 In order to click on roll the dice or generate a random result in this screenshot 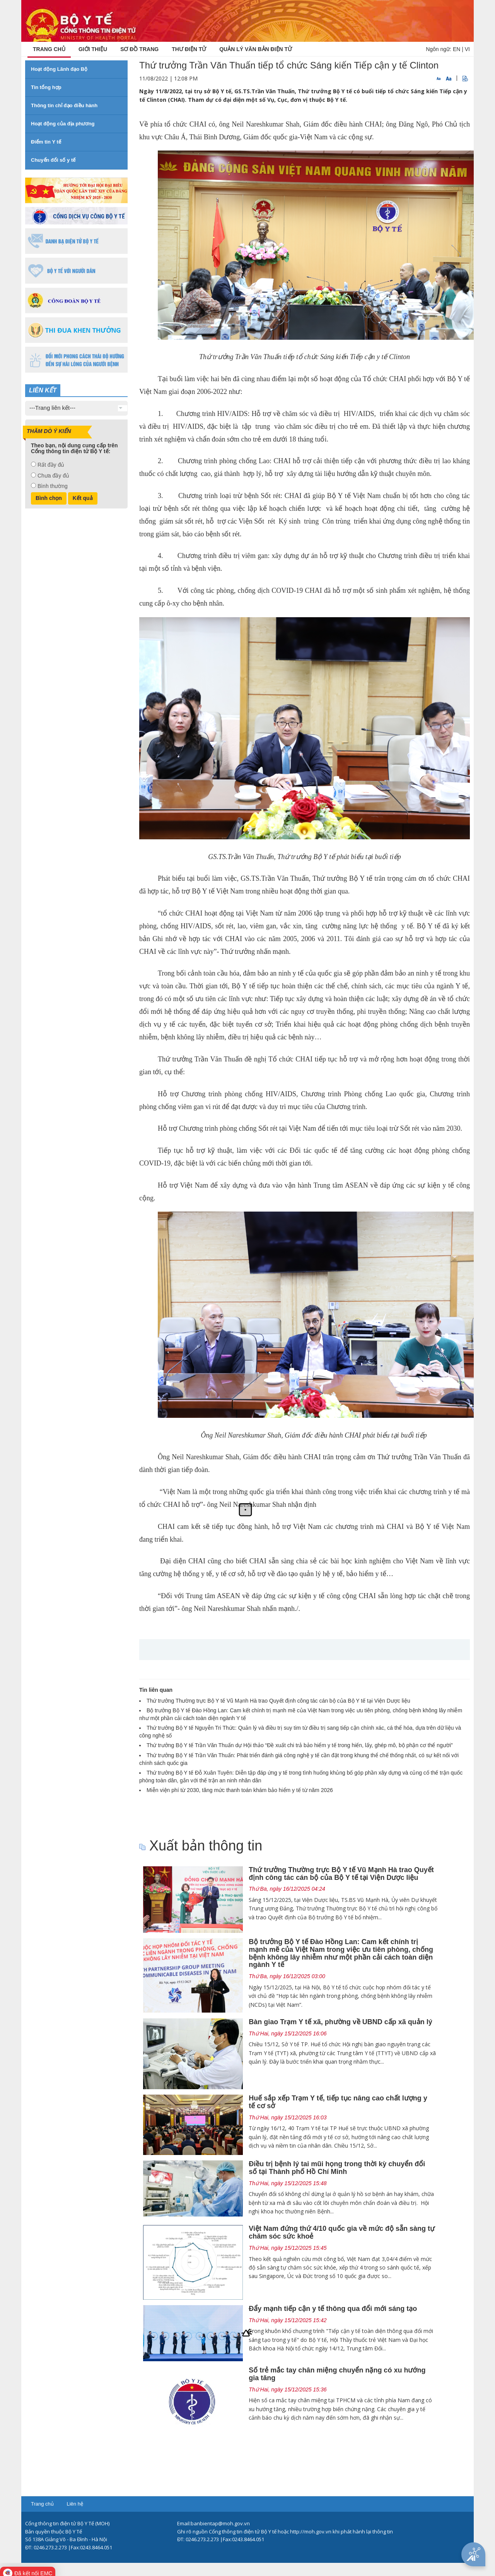, I will do `click(245, 1510)`.